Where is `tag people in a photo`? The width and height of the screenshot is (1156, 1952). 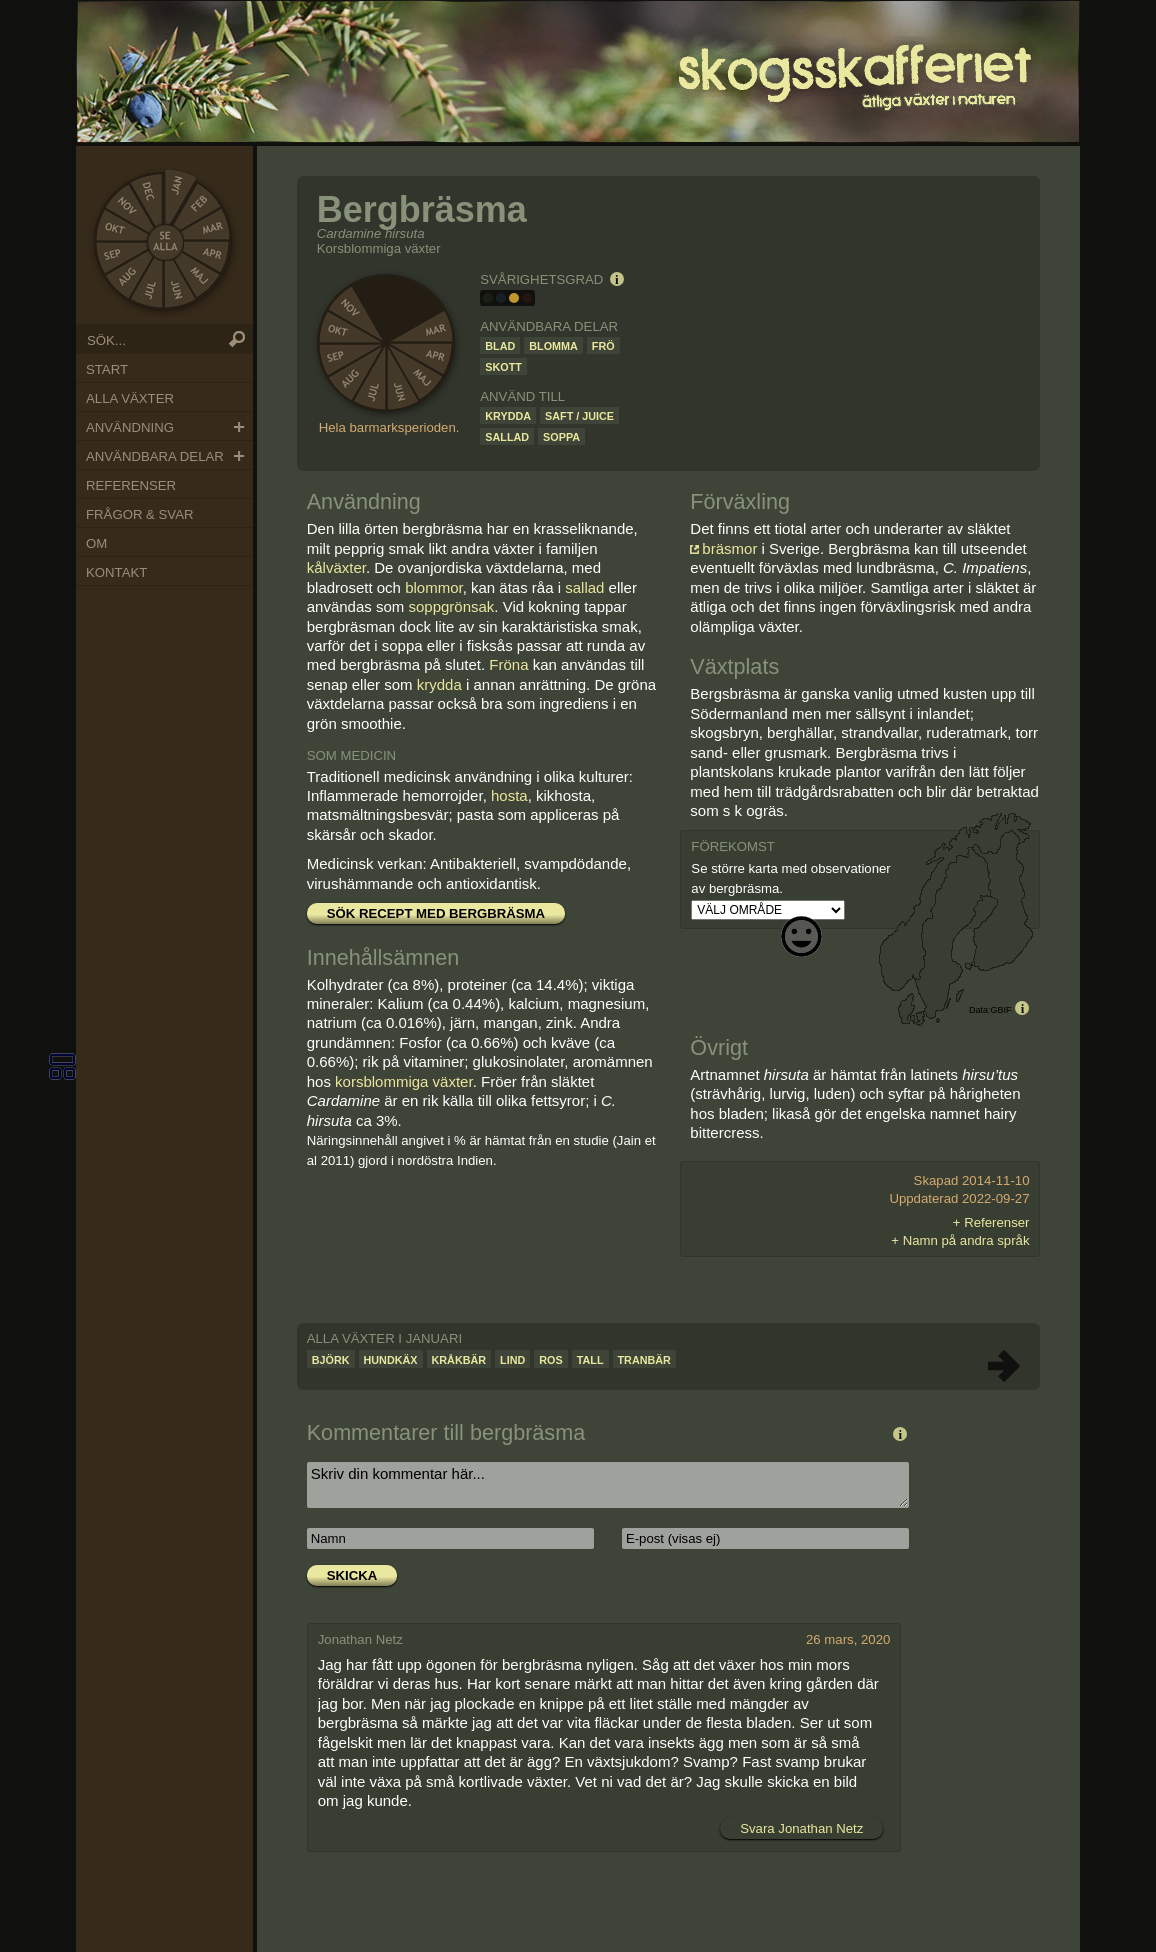
tag people in a photo is located at coordinates (801, 936).